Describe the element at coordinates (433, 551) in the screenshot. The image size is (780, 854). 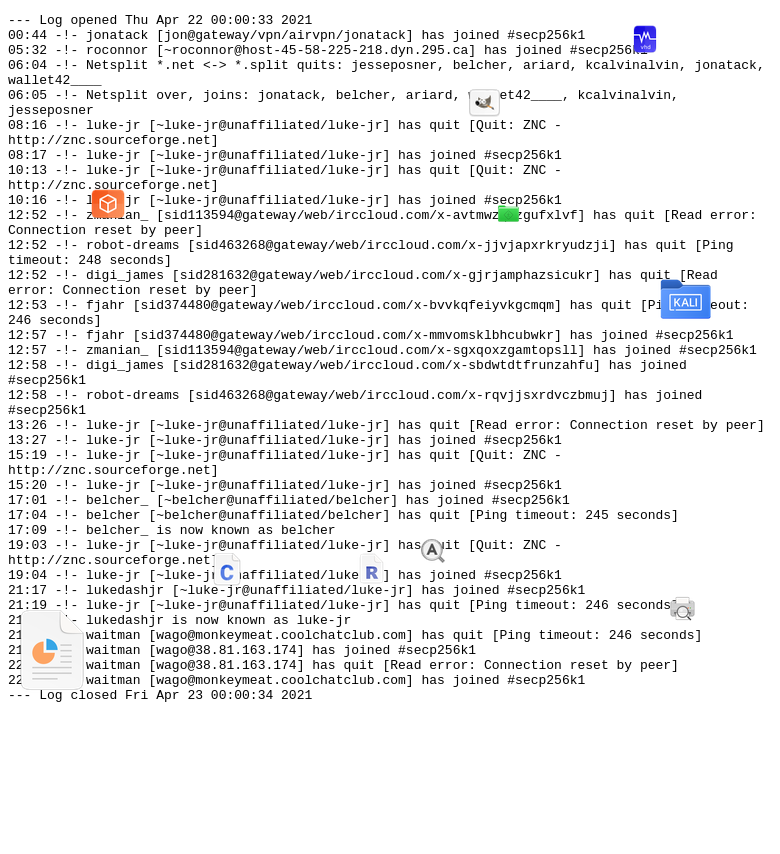
I see `find text or search within document` at that location.